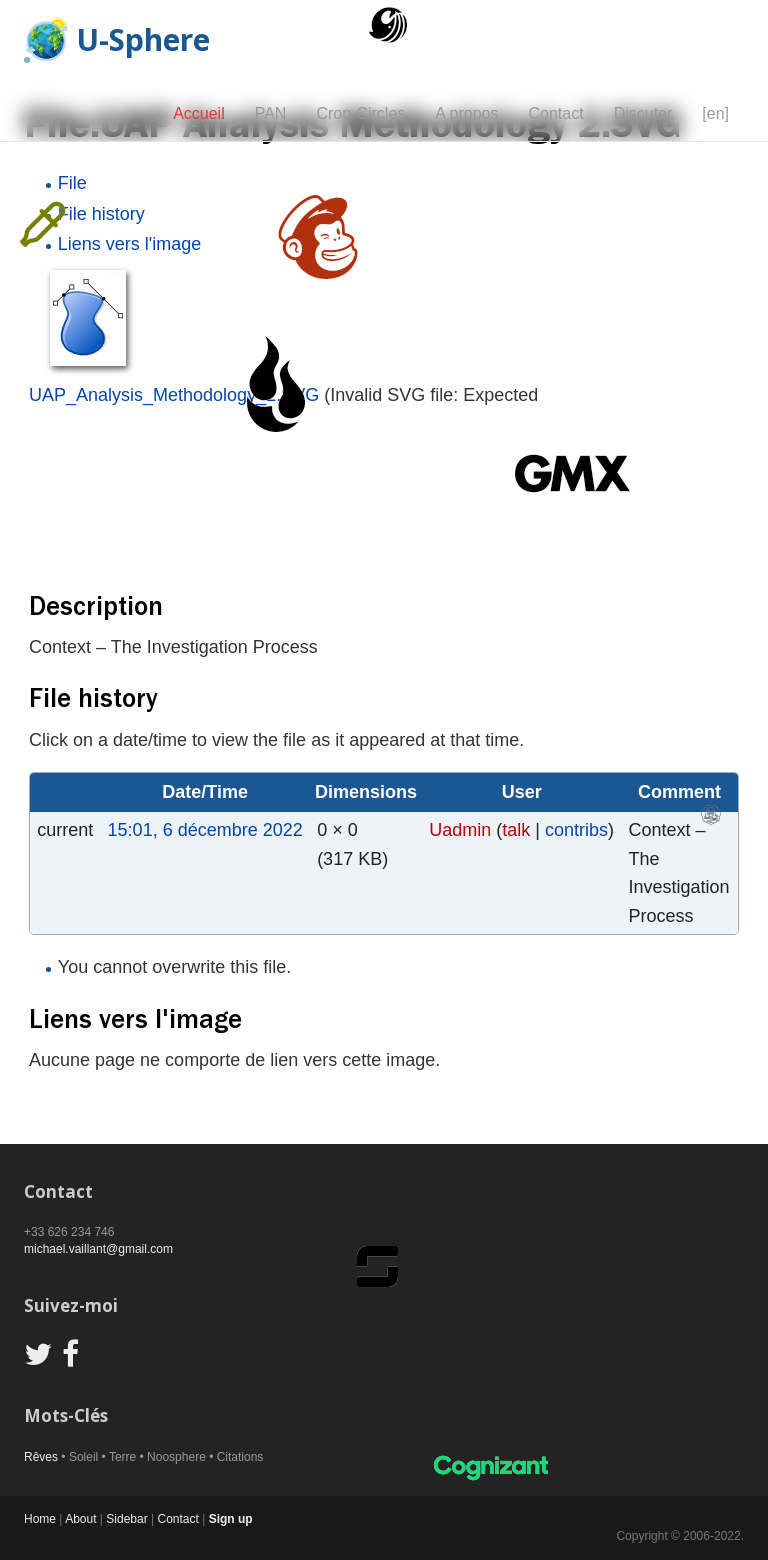 The image size is (768, 1560). What do you see at coordinates (491, 1468) in the screenshot?
I see `link to Cognizant services or website` at bounding box center [491, 1468].